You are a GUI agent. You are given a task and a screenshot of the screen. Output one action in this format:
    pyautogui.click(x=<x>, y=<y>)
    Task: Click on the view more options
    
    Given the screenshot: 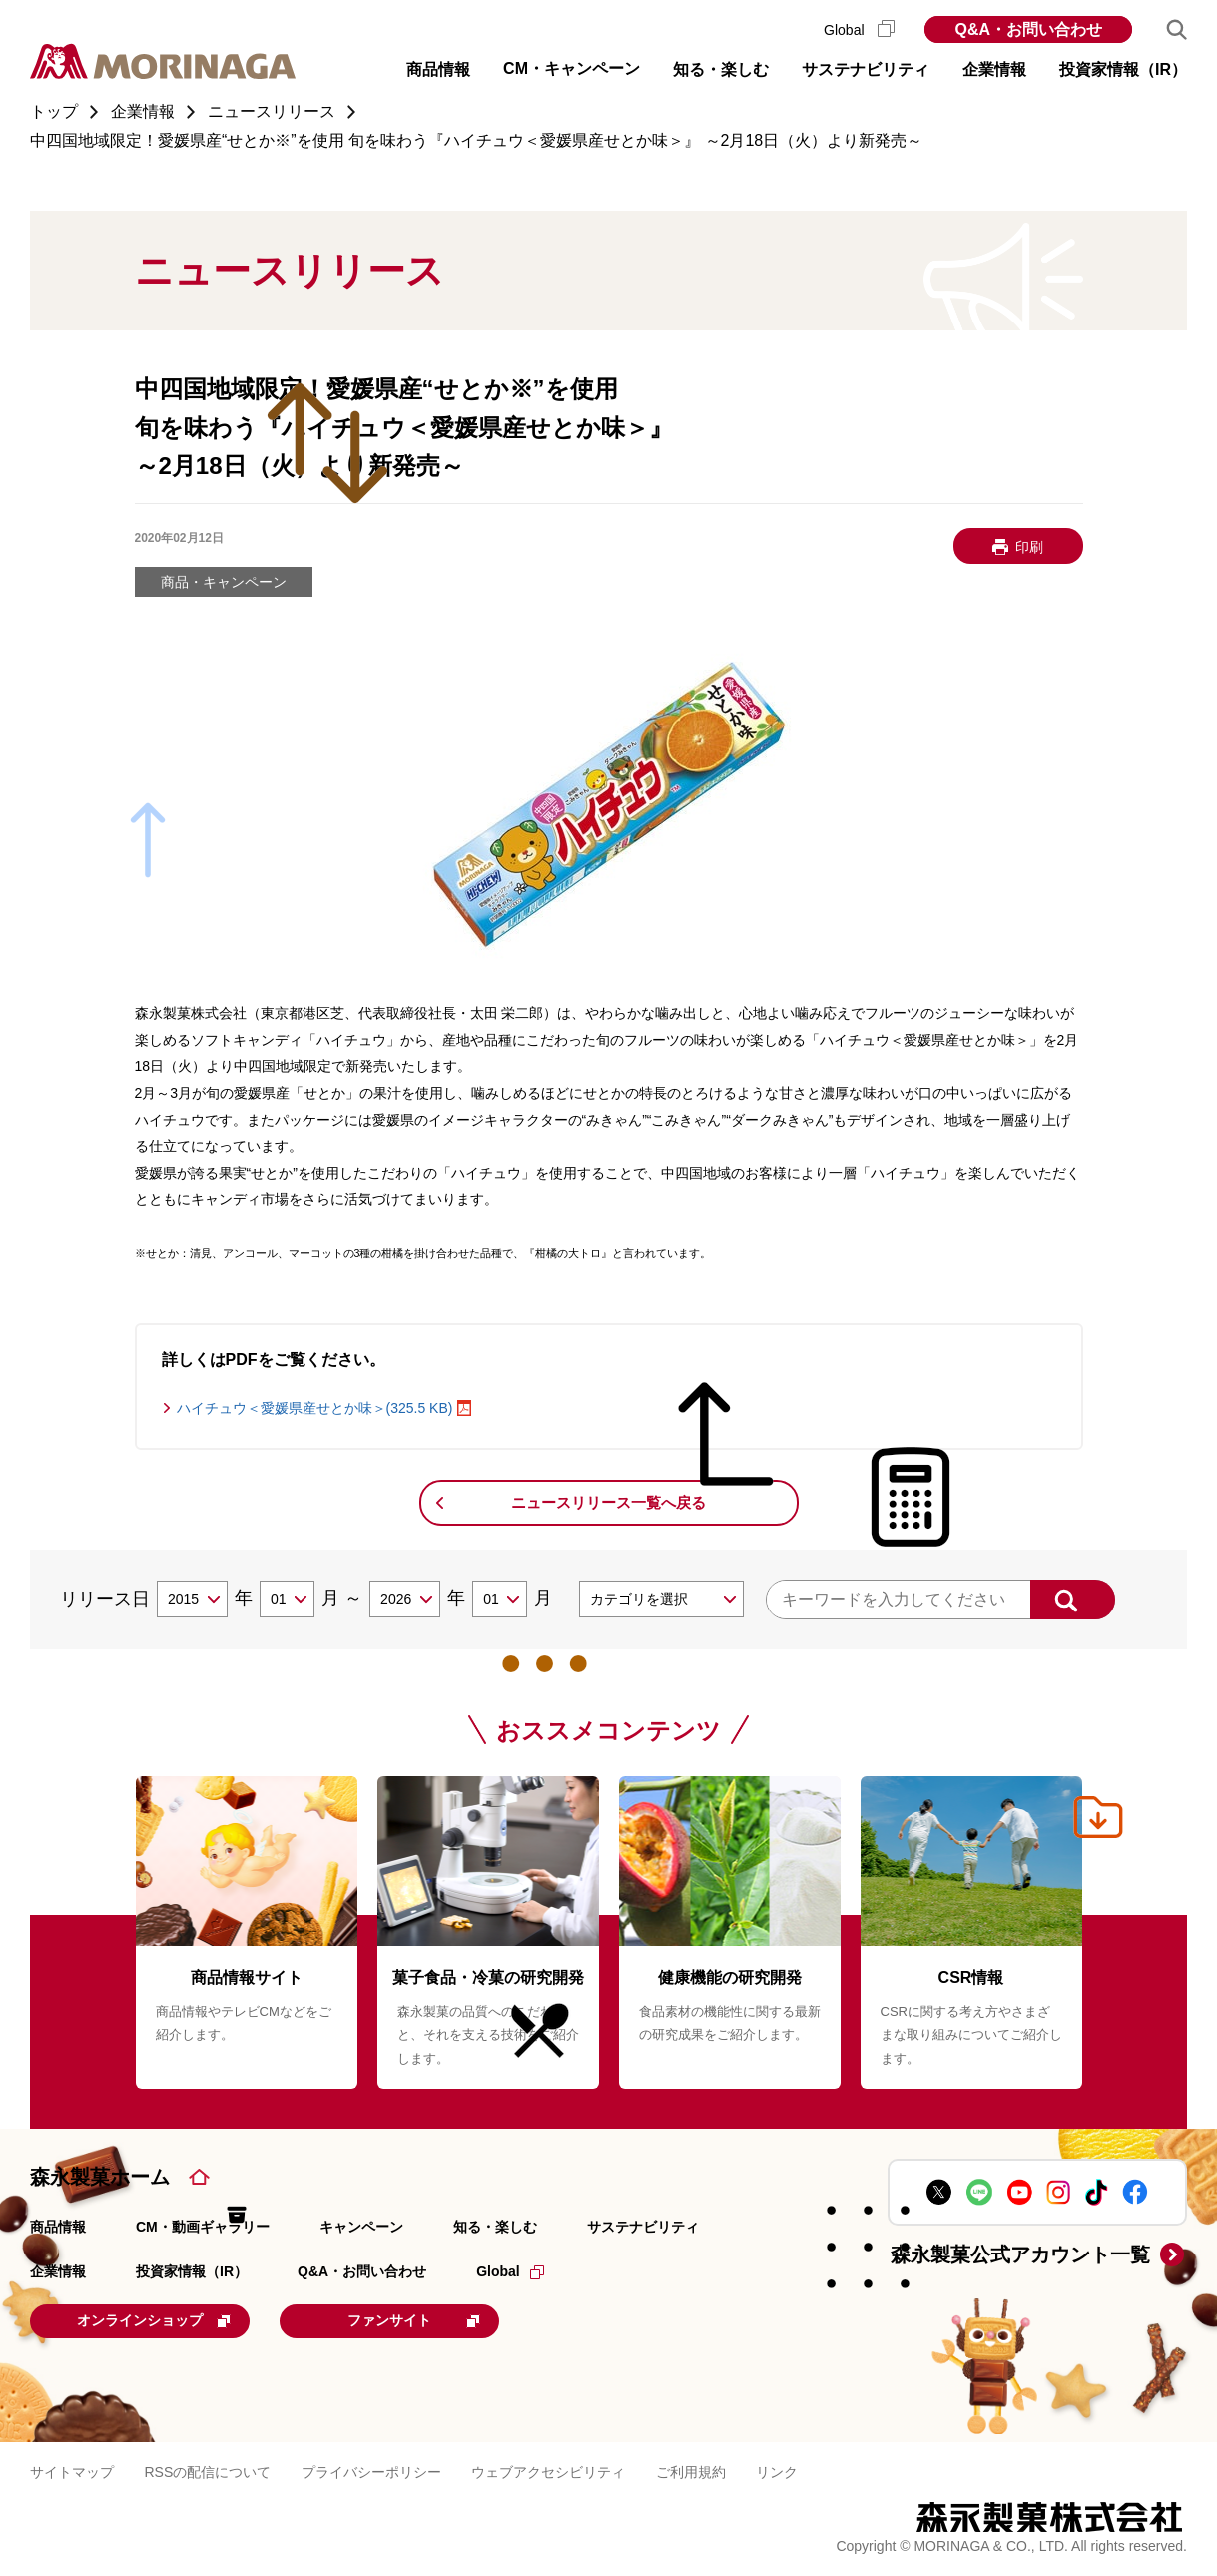 What is the action you would take?
    pyautogui.click(x=544, y=1663)
    